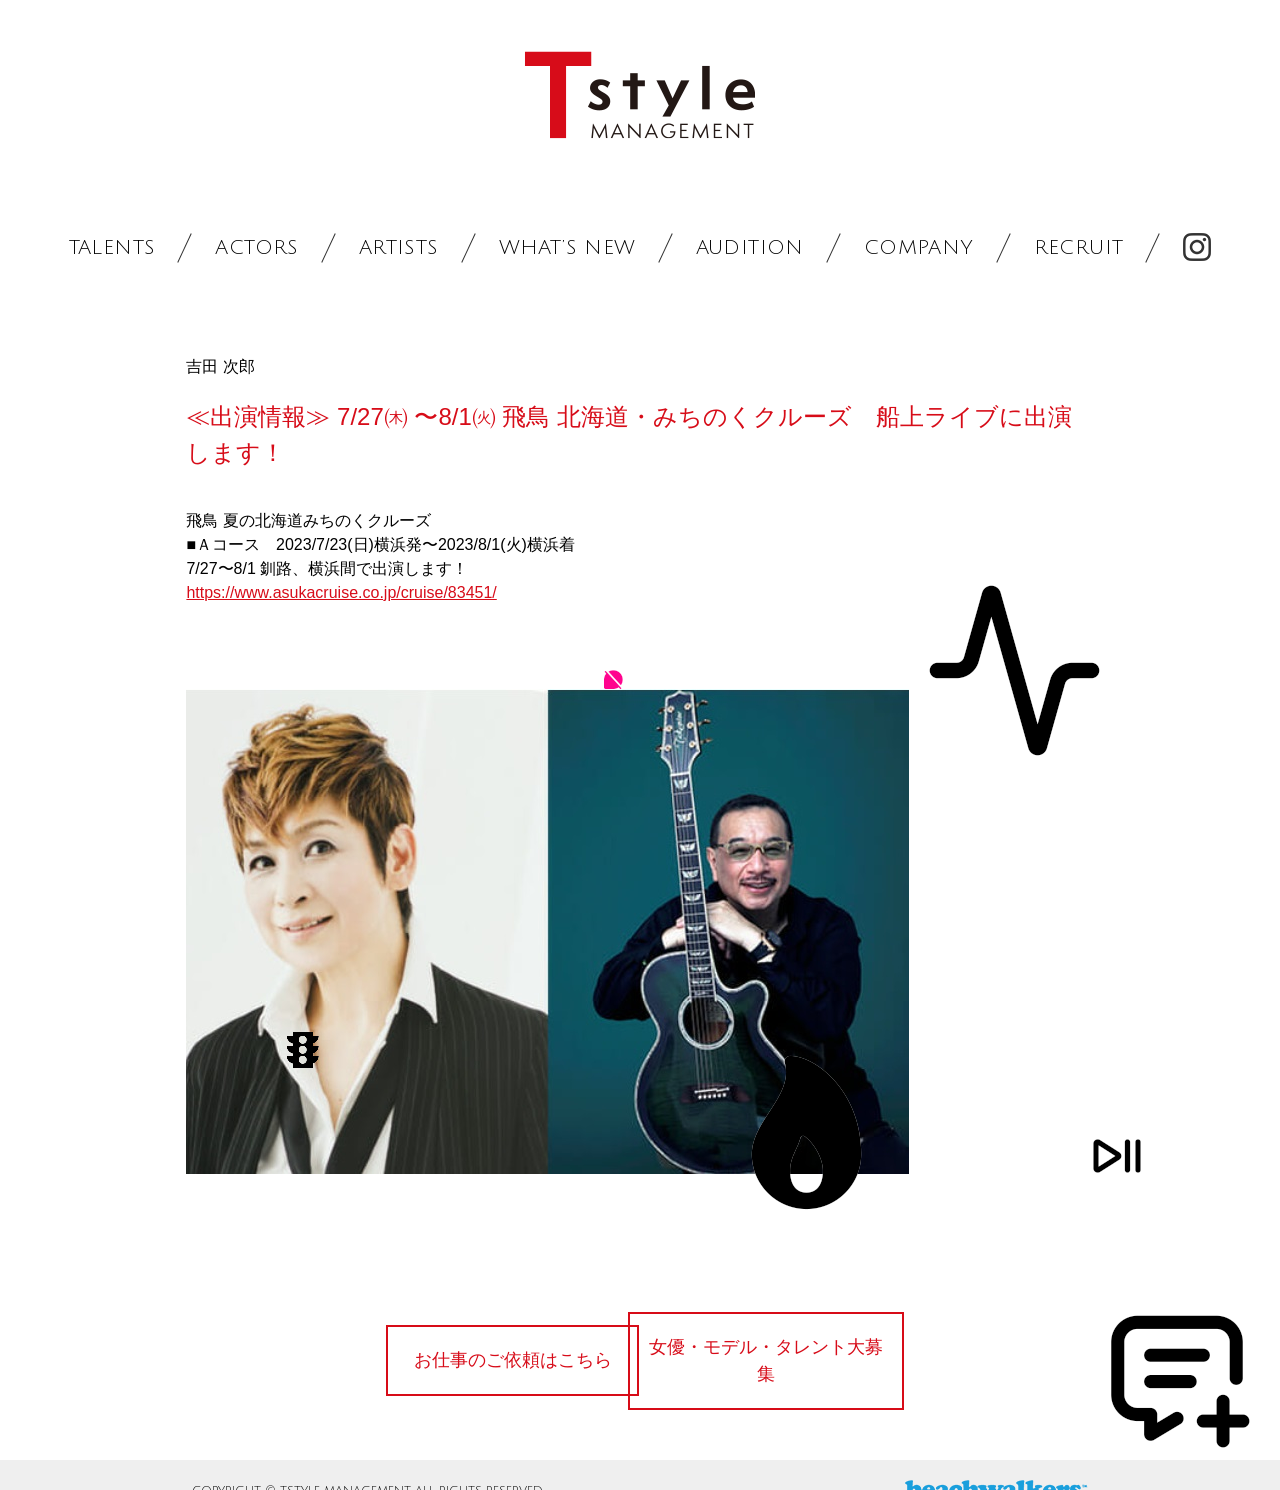 The image size is (1280, 1490). What do you see at coordinates (613, 680) in the screenshot?
I see `mute or disable chat notifications` at bounding box center [613, 680].